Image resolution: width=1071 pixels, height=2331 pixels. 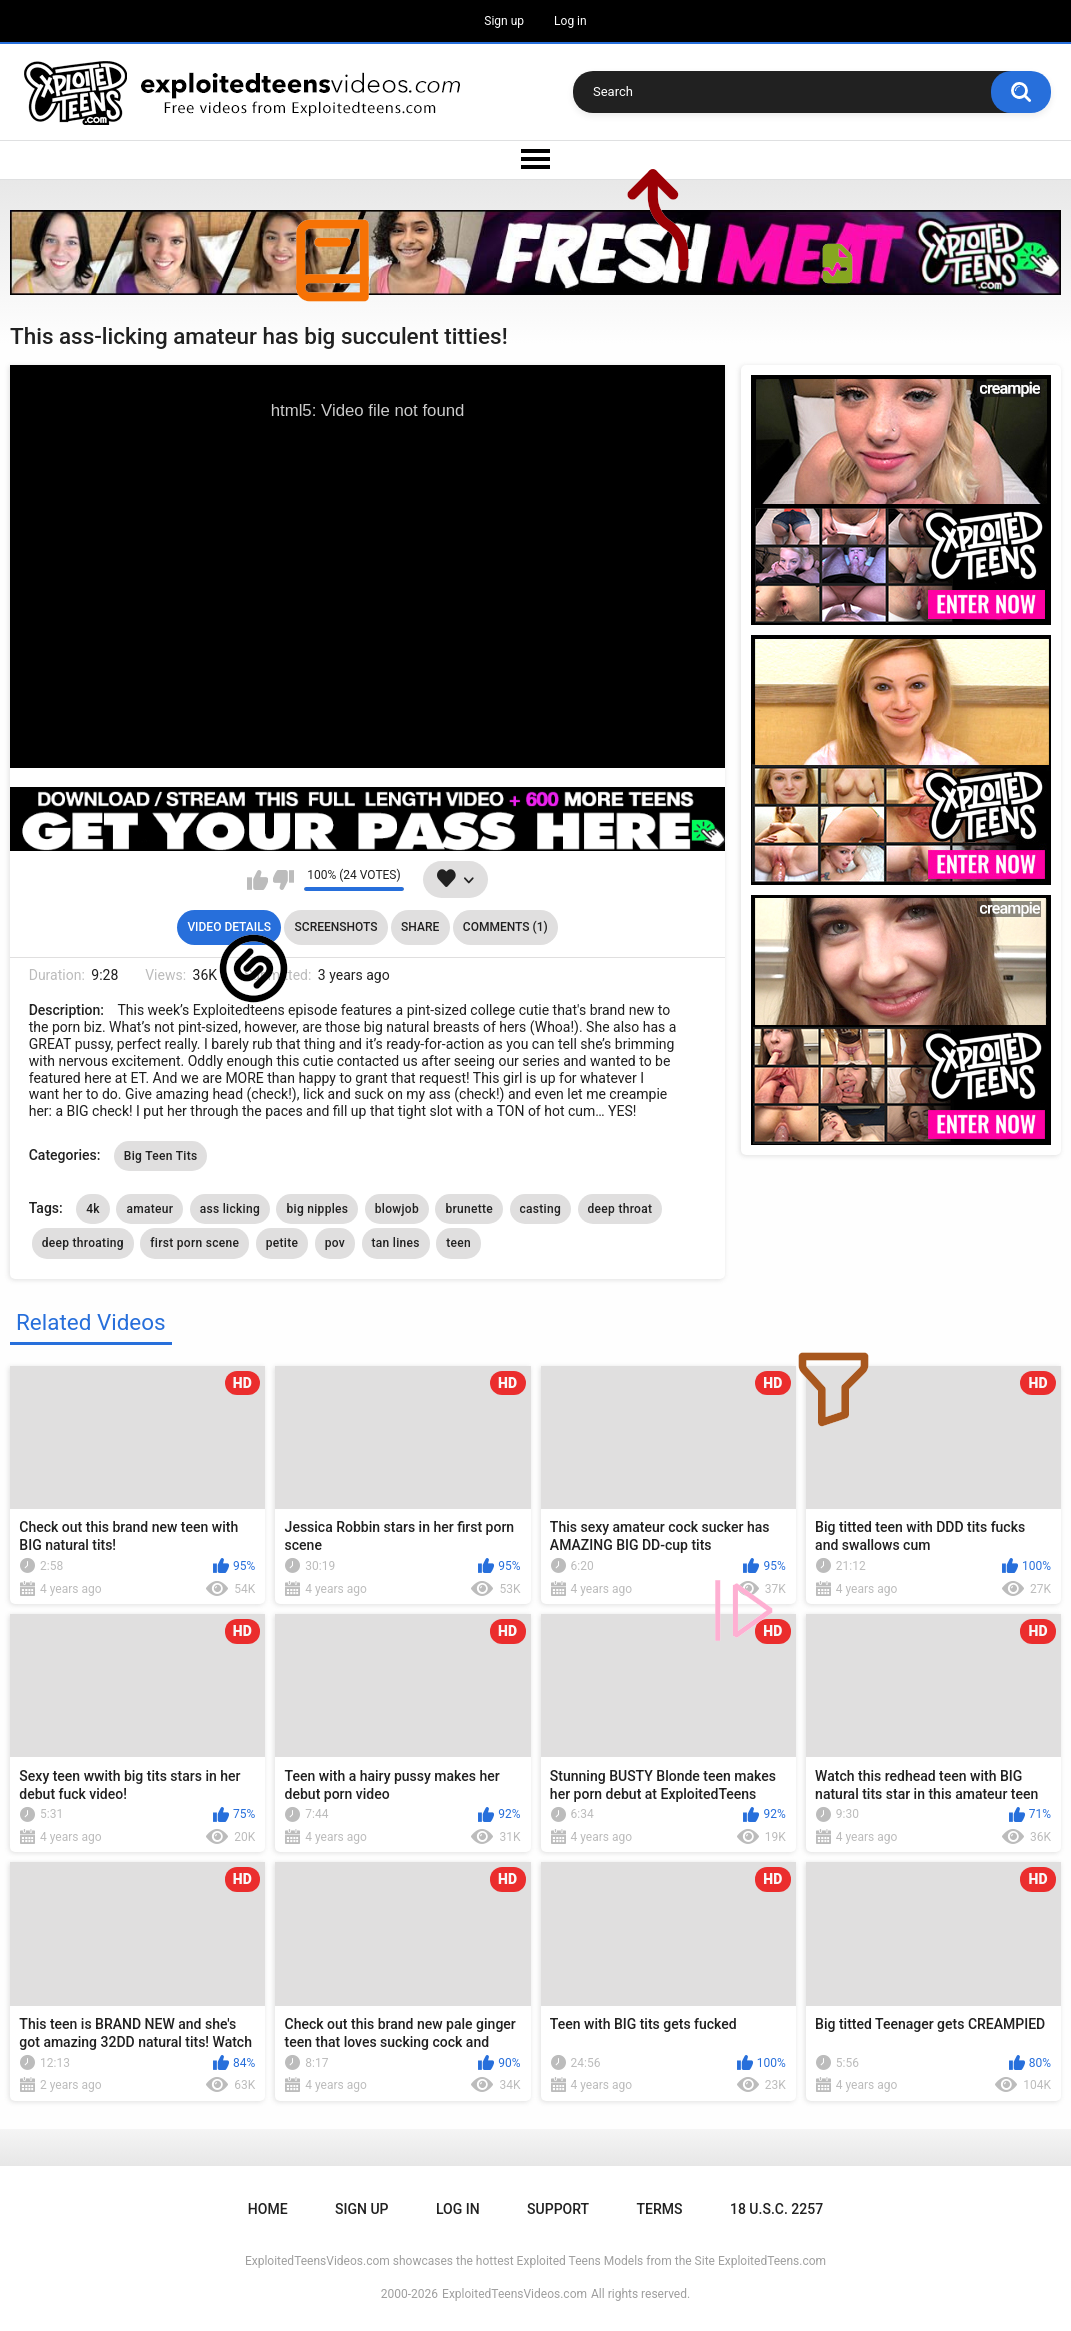 I want to click on open a book or reading app, so click(x=332, y=260).